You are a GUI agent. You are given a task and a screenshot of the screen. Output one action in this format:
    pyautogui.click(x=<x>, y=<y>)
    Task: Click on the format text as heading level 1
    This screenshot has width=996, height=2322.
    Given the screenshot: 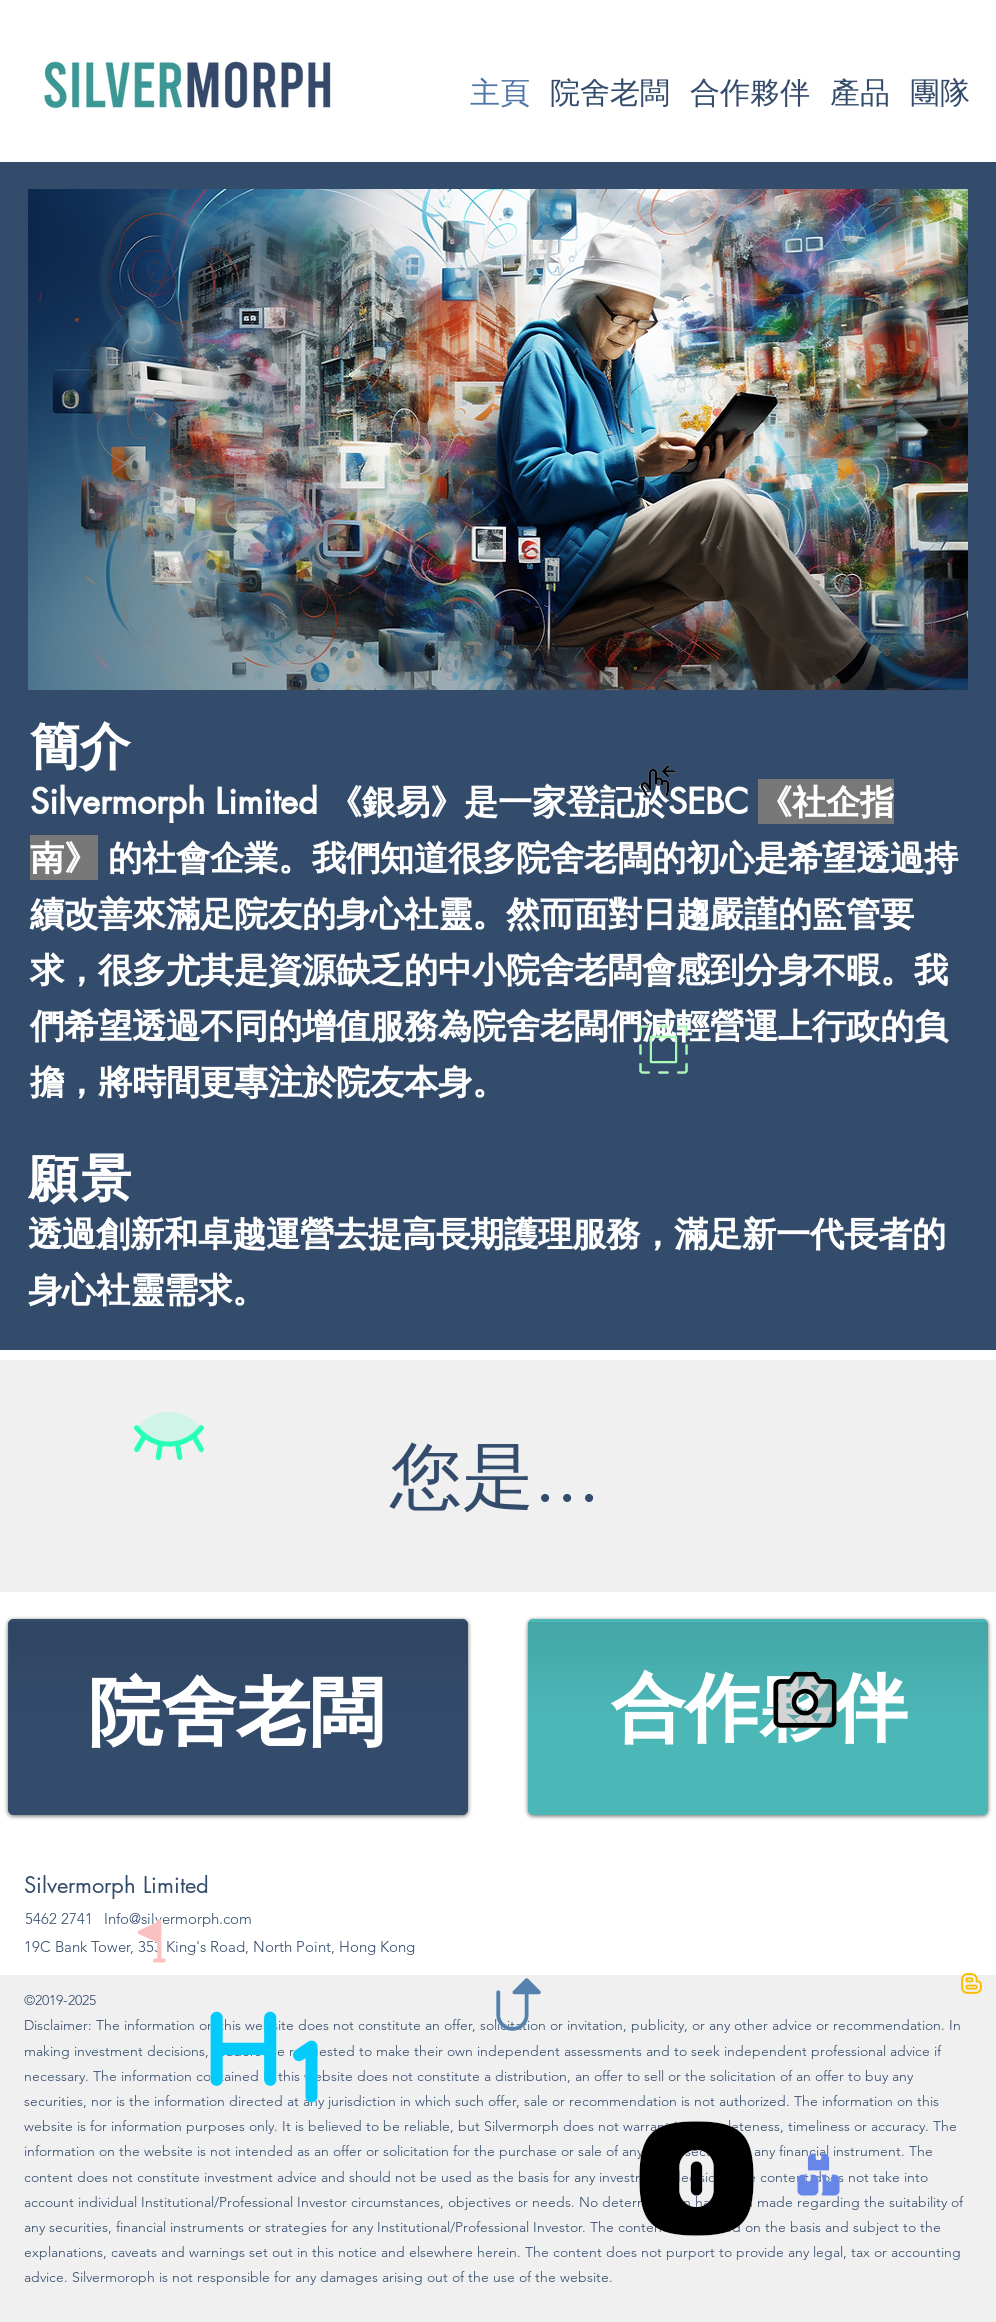 What is the action you would take?
    pyautogui.click(x=262, y=2055)
    